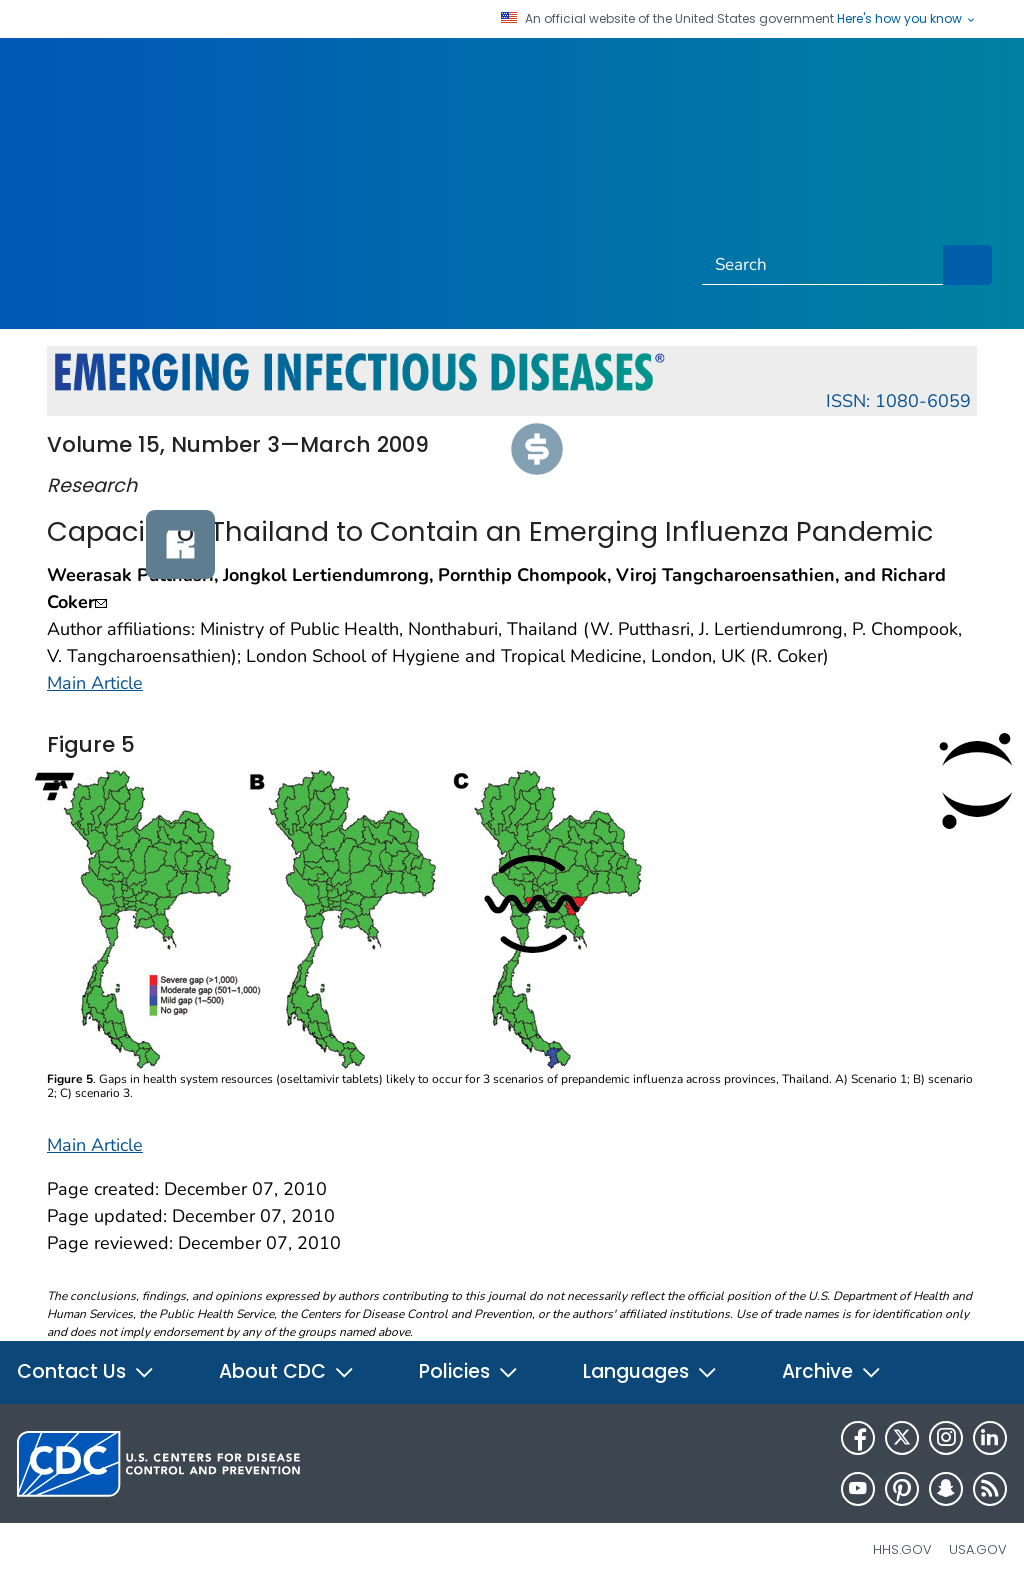  What do you see at coordinates (180, 544) in the screenshot?
I see `ruff python linter logo` at bounding box center [180, 544].